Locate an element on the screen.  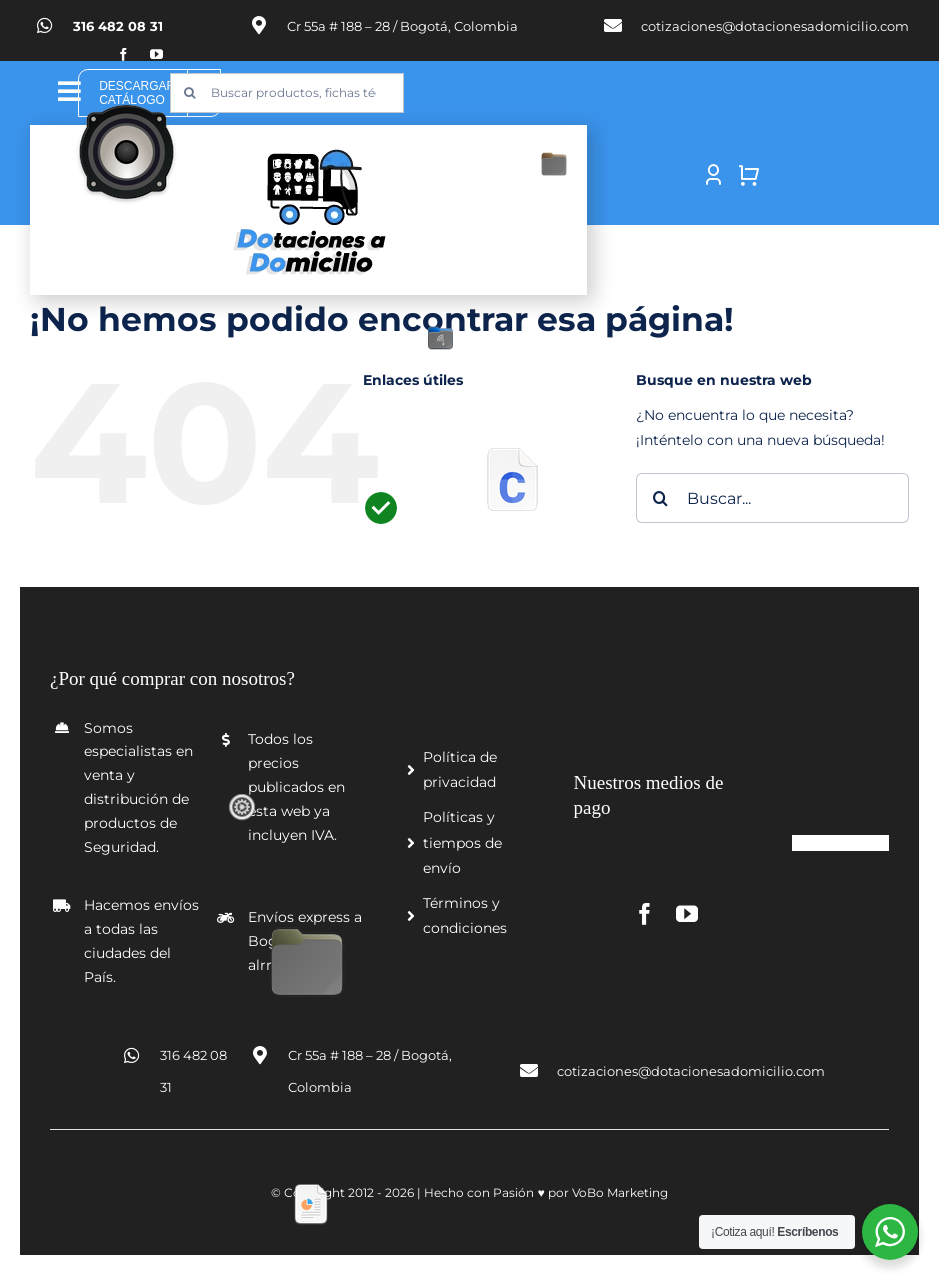
confirm or apply changes in a dialog is located at coordinates (381, 508).